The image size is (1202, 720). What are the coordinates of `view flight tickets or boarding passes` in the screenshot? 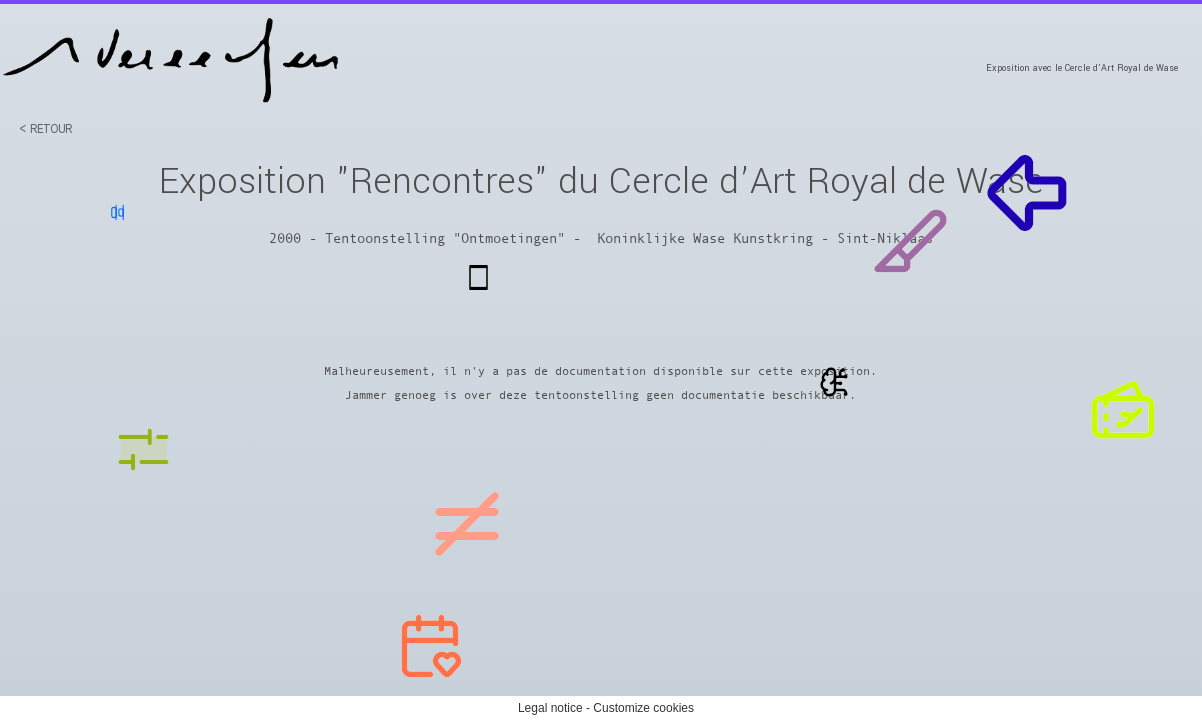 It's located at (1123, 410).